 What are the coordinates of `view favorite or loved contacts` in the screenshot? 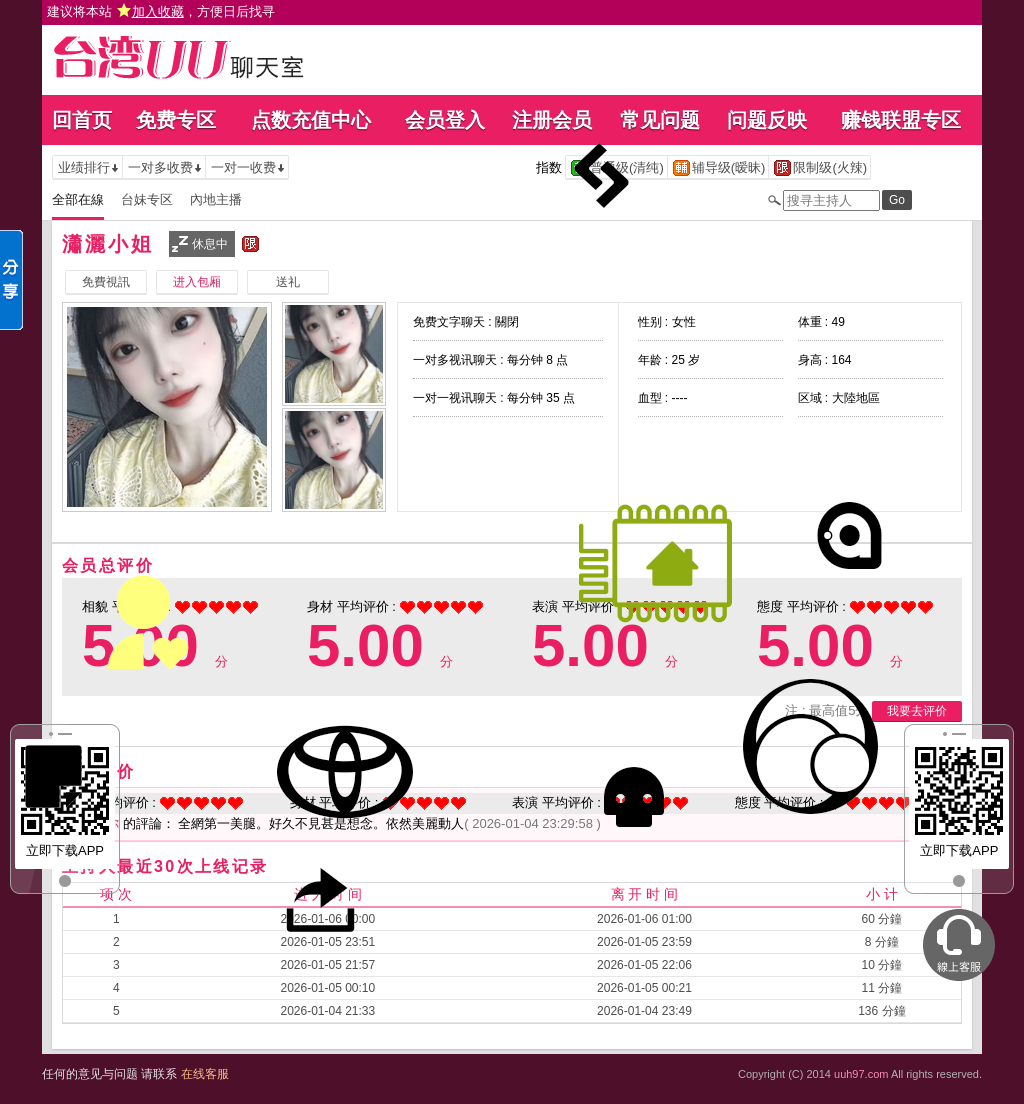 It's located at (143, 624).